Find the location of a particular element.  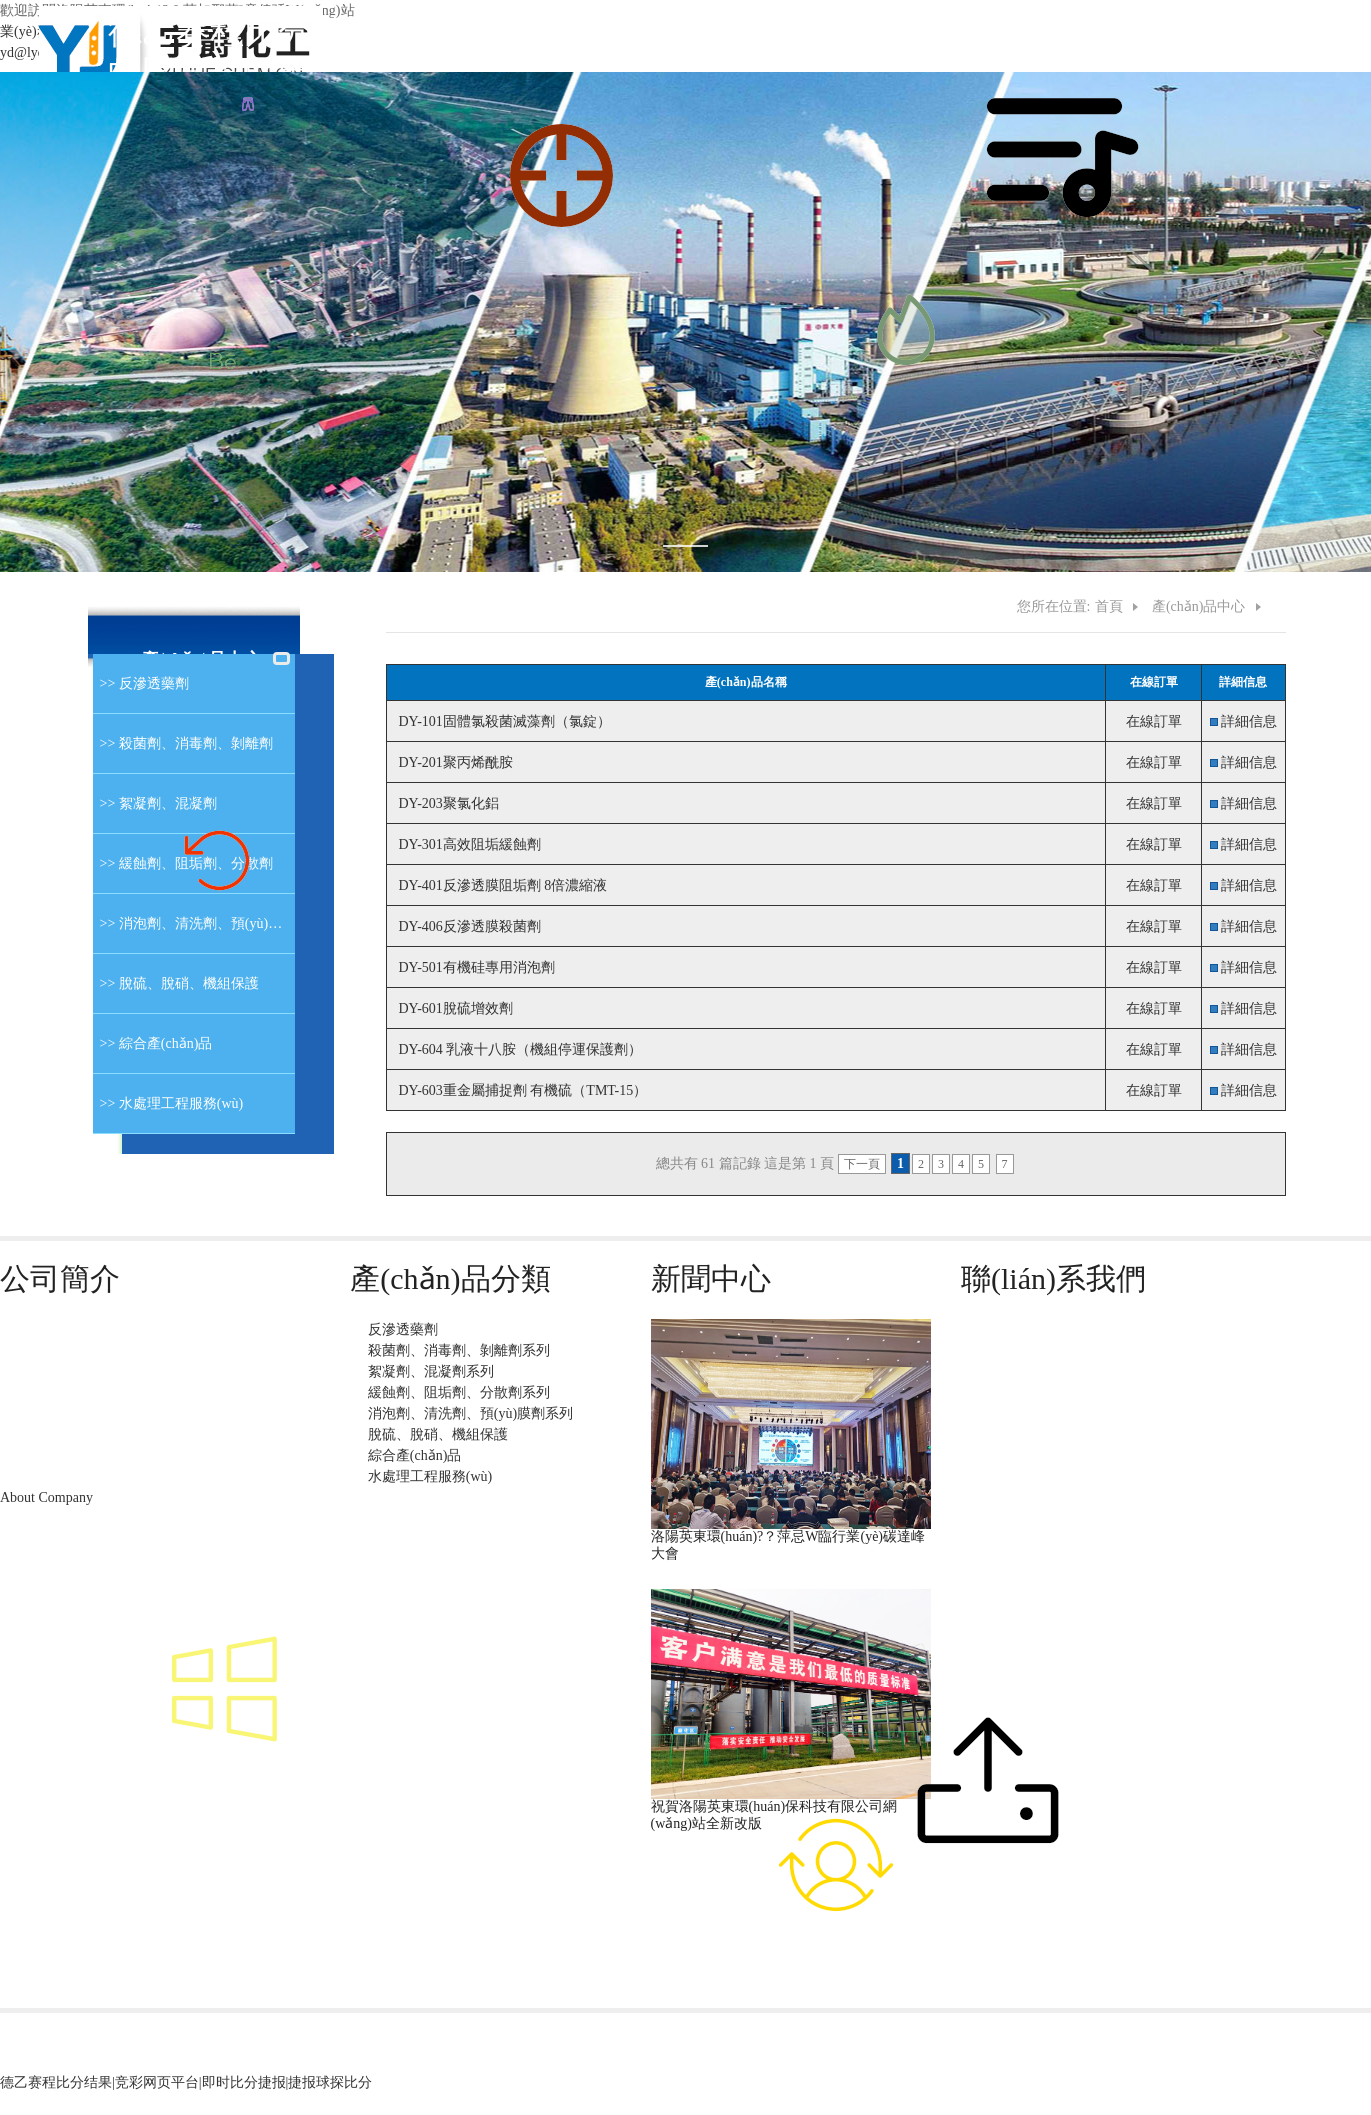

view your playlist is located at coordinates (1054, 149).